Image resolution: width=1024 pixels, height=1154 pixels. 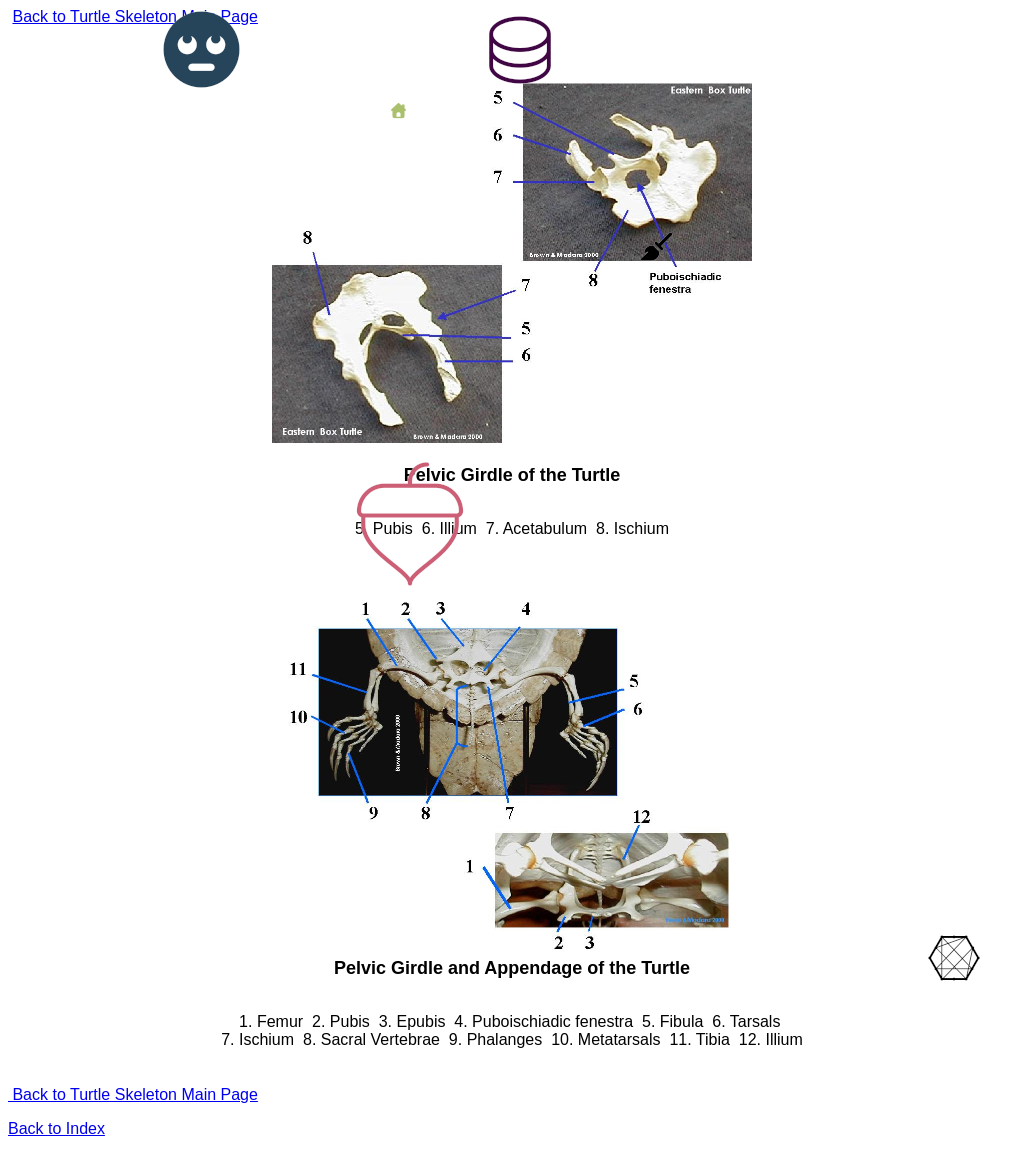 What do you see at coordinates (656, 246) in the screenshot?
I see `clear or clean up items` at bounding box center [656, 246].